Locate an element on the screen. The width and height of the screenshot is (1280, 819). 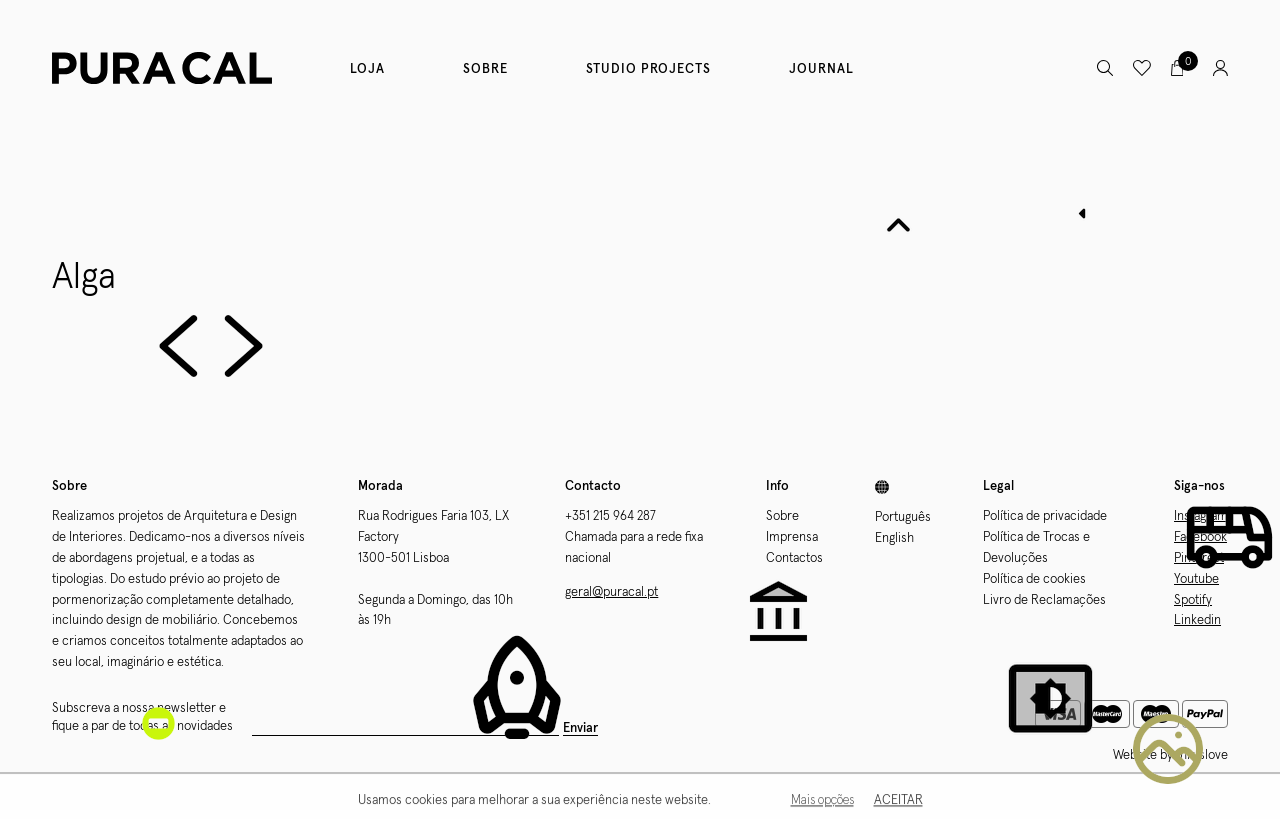
access banking or financial services is located at coordinates (780, 614).